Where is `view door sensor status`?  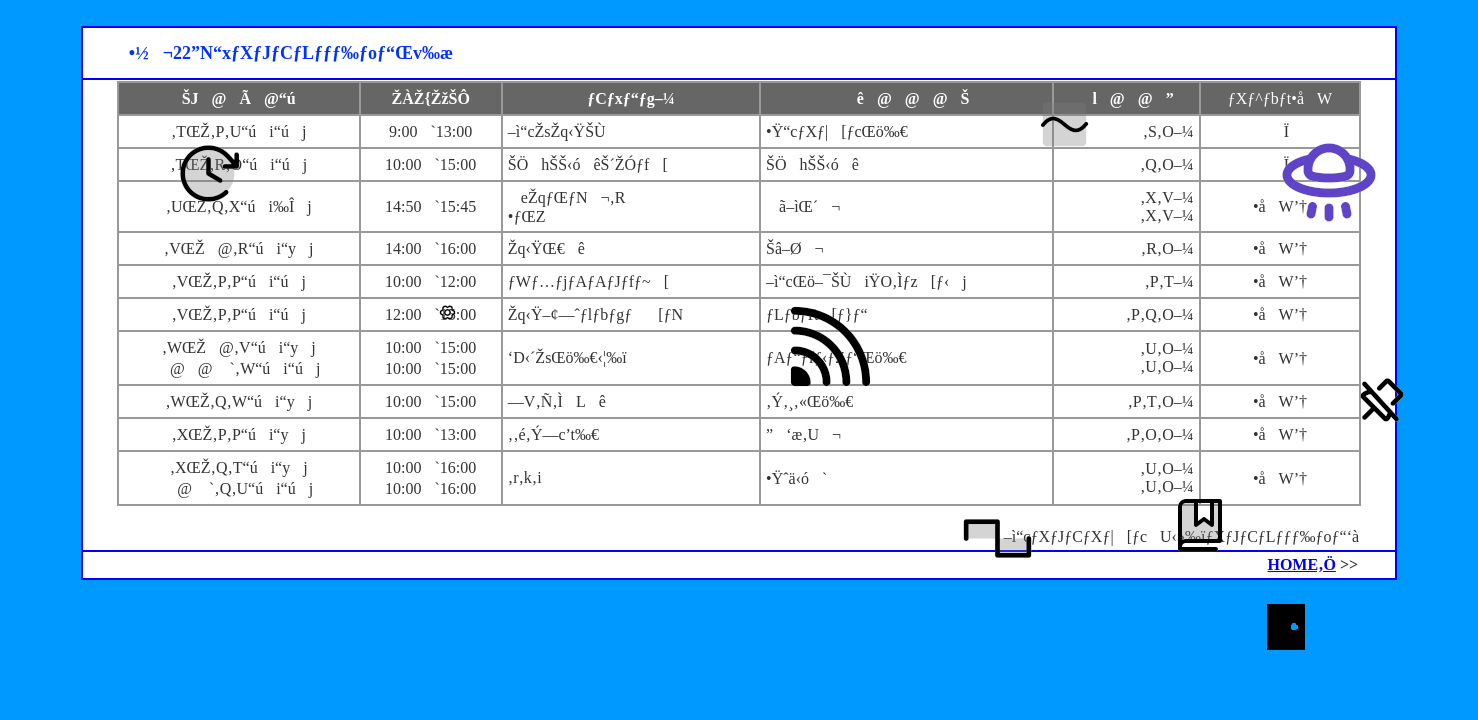 view door sensor status is located at coordinates (1286, 627).